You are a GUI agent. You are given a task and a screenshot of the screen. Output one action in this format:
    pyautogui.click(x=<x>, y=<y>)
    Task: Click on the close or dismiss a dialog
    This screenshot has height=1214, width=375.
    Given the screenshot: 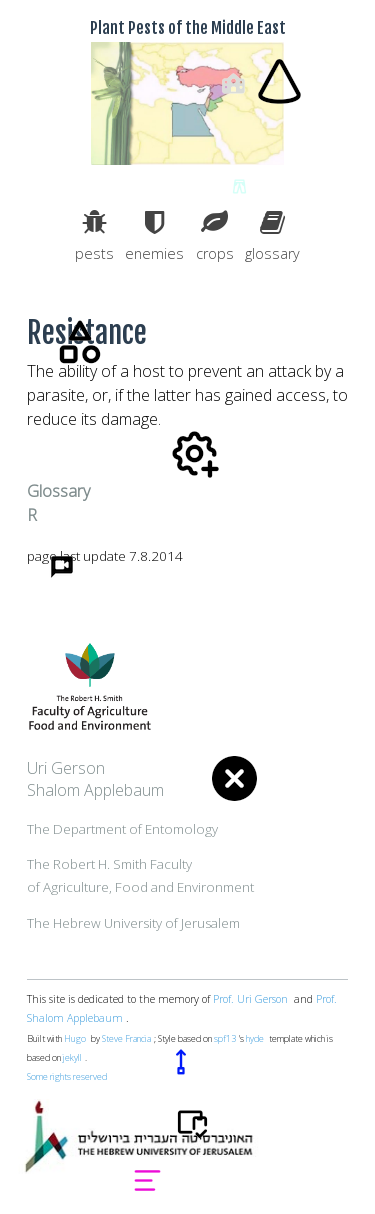 What is the action you would take?
    pyautogui.click(x=234, y=778)
    